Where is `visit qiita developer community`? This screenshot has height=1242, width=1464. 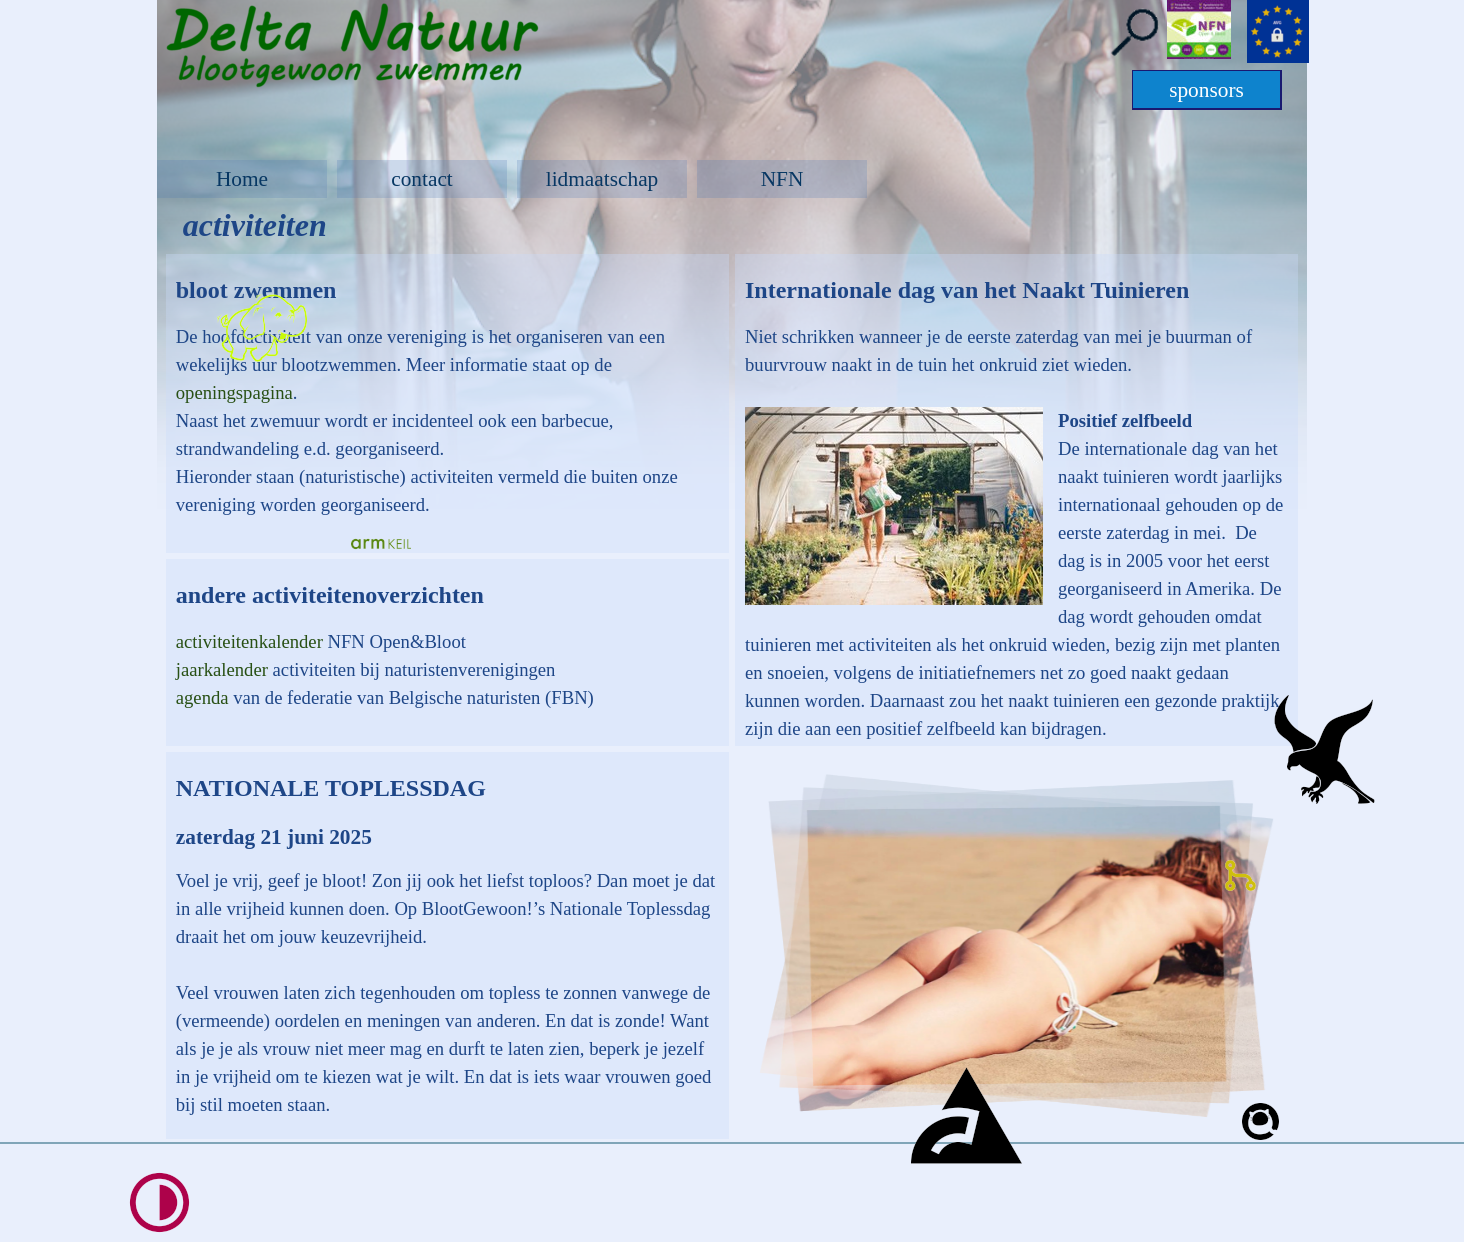
visit qiita developer community is located at coordinates (1260, 1121).